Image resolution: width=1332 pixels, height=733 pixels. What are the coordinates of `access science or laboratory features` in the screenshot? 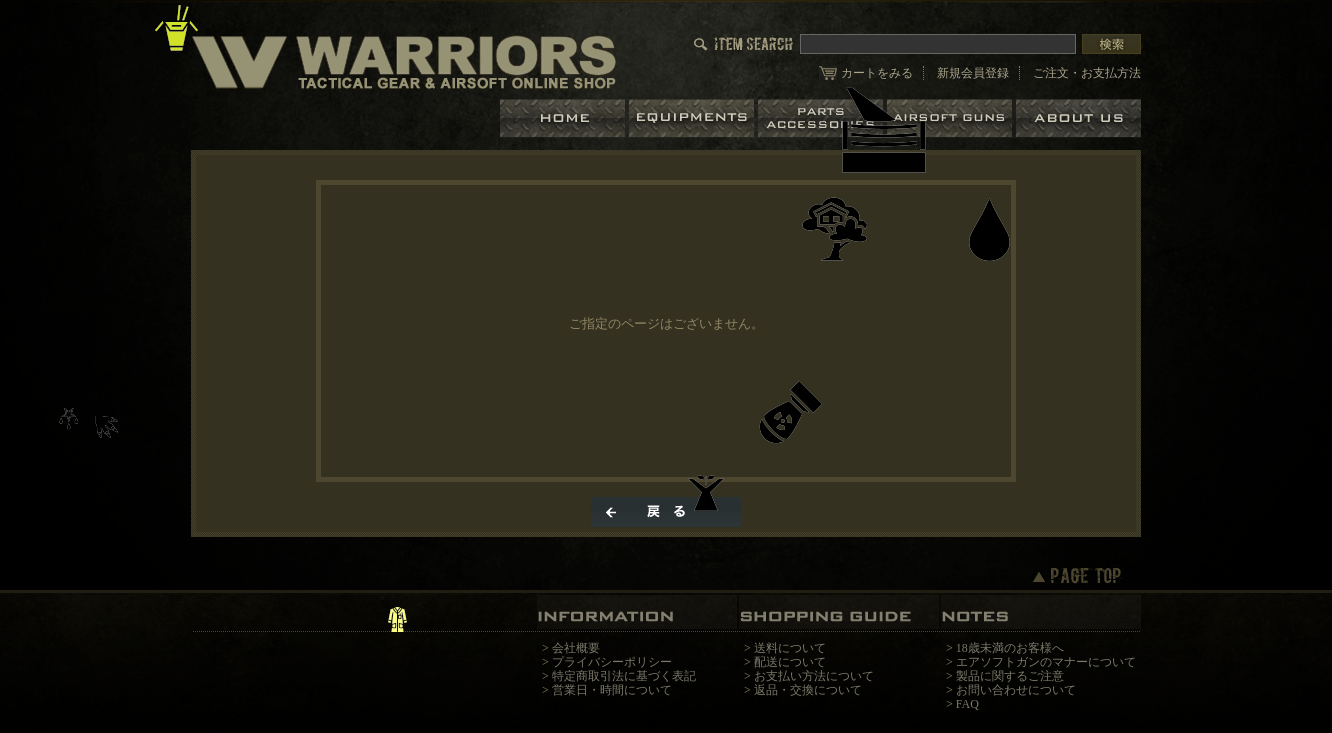 It's located at (397, 619).